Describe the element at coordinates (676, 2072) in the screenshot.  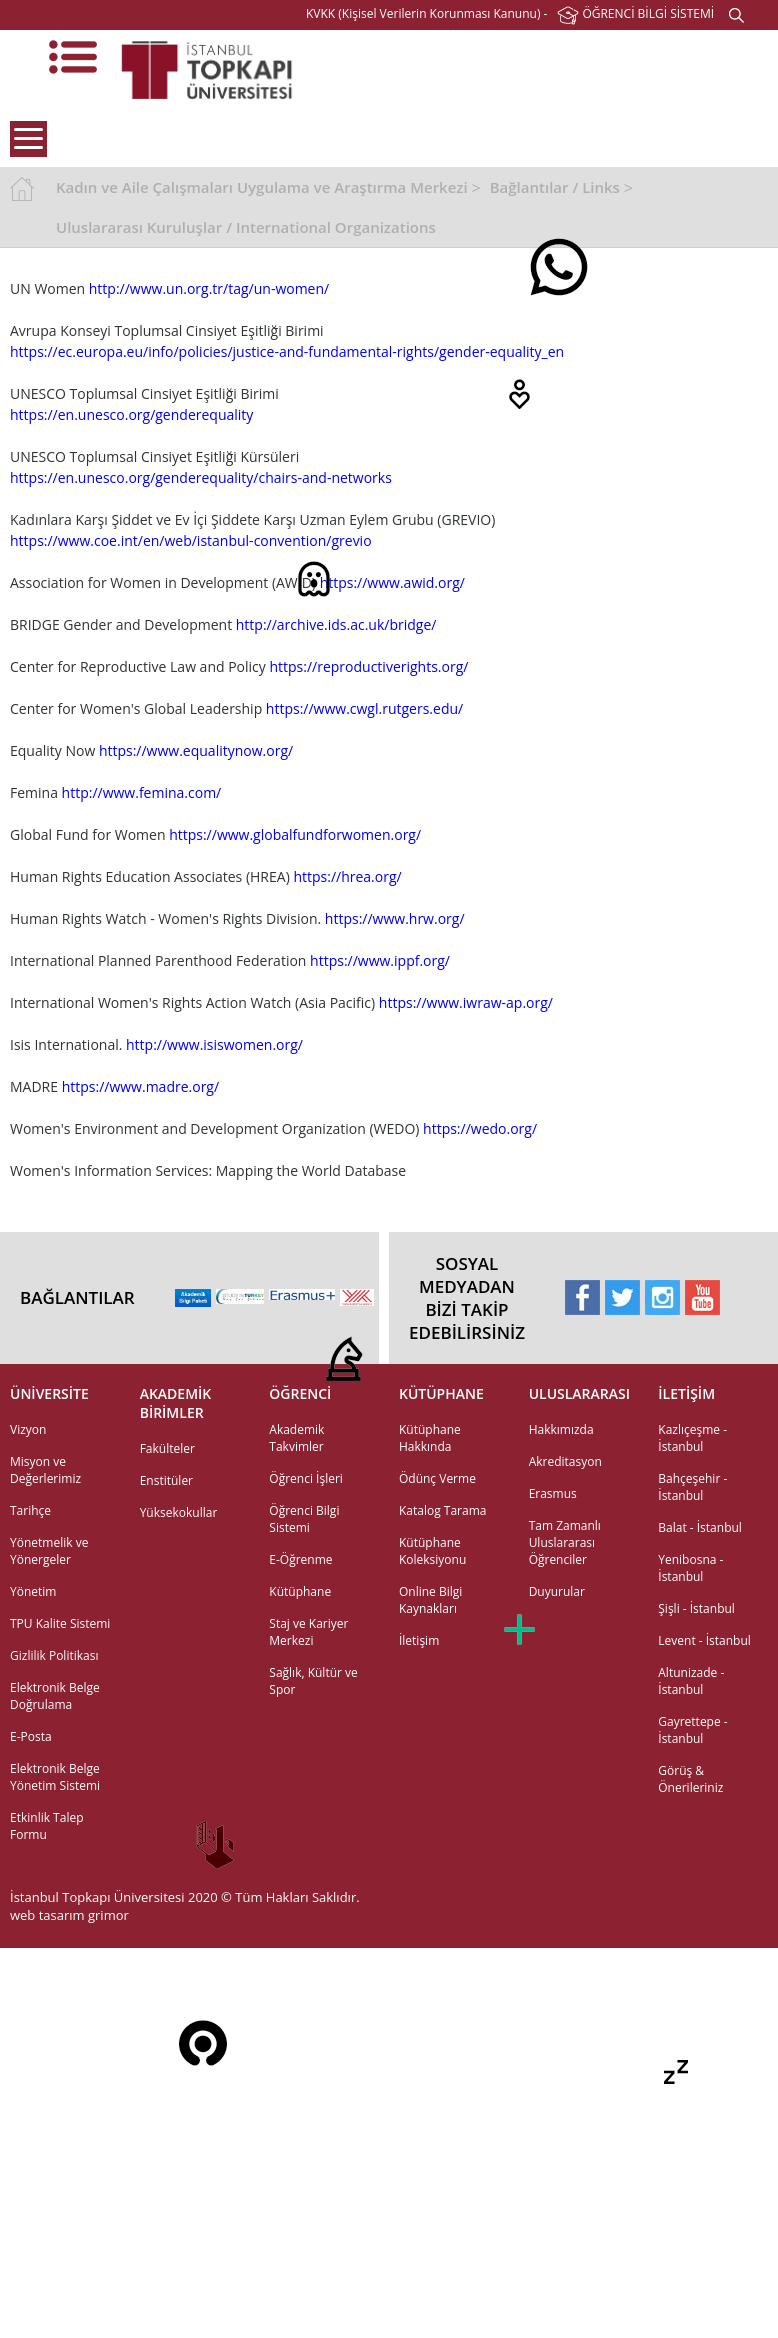
I see `indicates sleep or rest mode` at that location.